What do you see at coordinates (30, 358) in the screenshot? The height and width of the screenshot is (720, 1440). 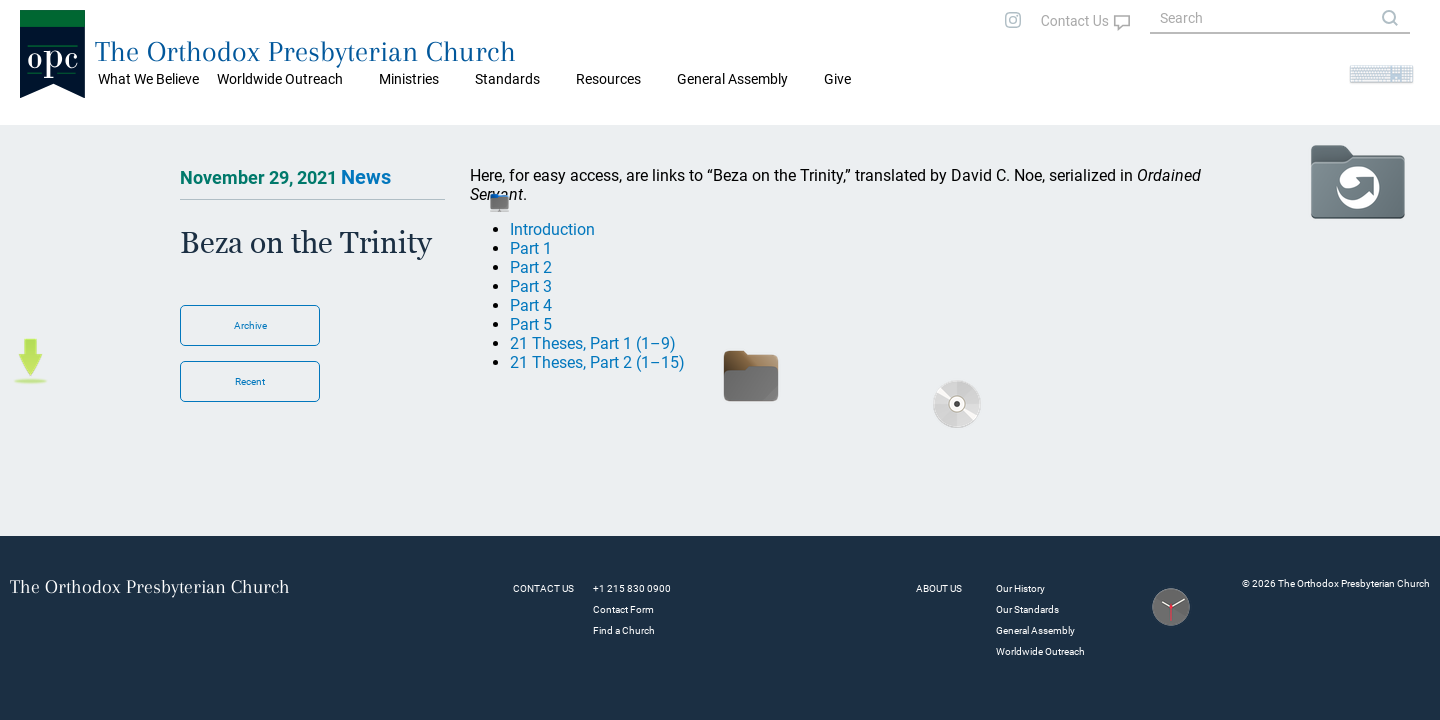 I see `save file to disk` at bounding box center [30, 358].